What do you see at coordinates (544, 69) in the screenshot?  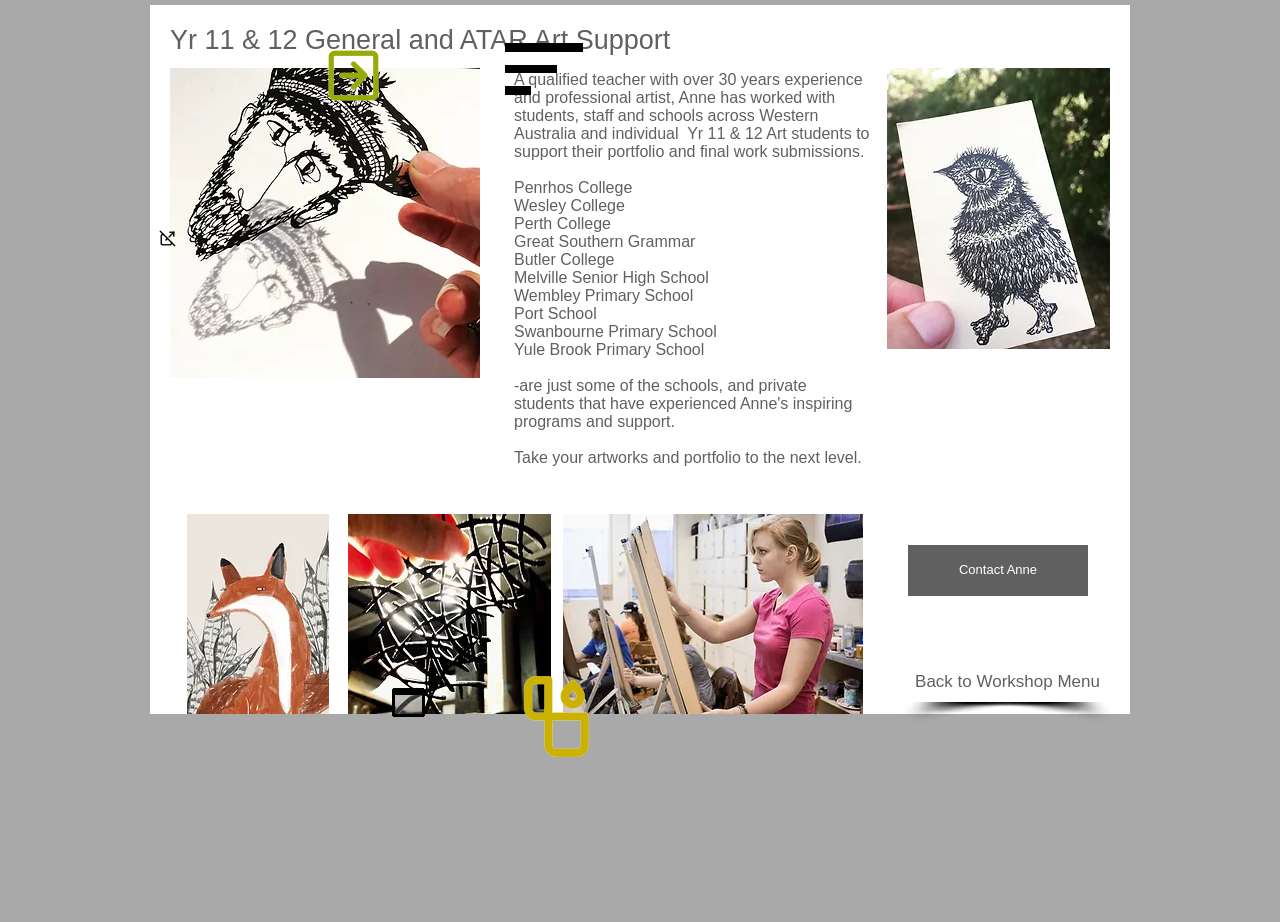 I see `sort list items by criteria` at bounding box center [544, 69].